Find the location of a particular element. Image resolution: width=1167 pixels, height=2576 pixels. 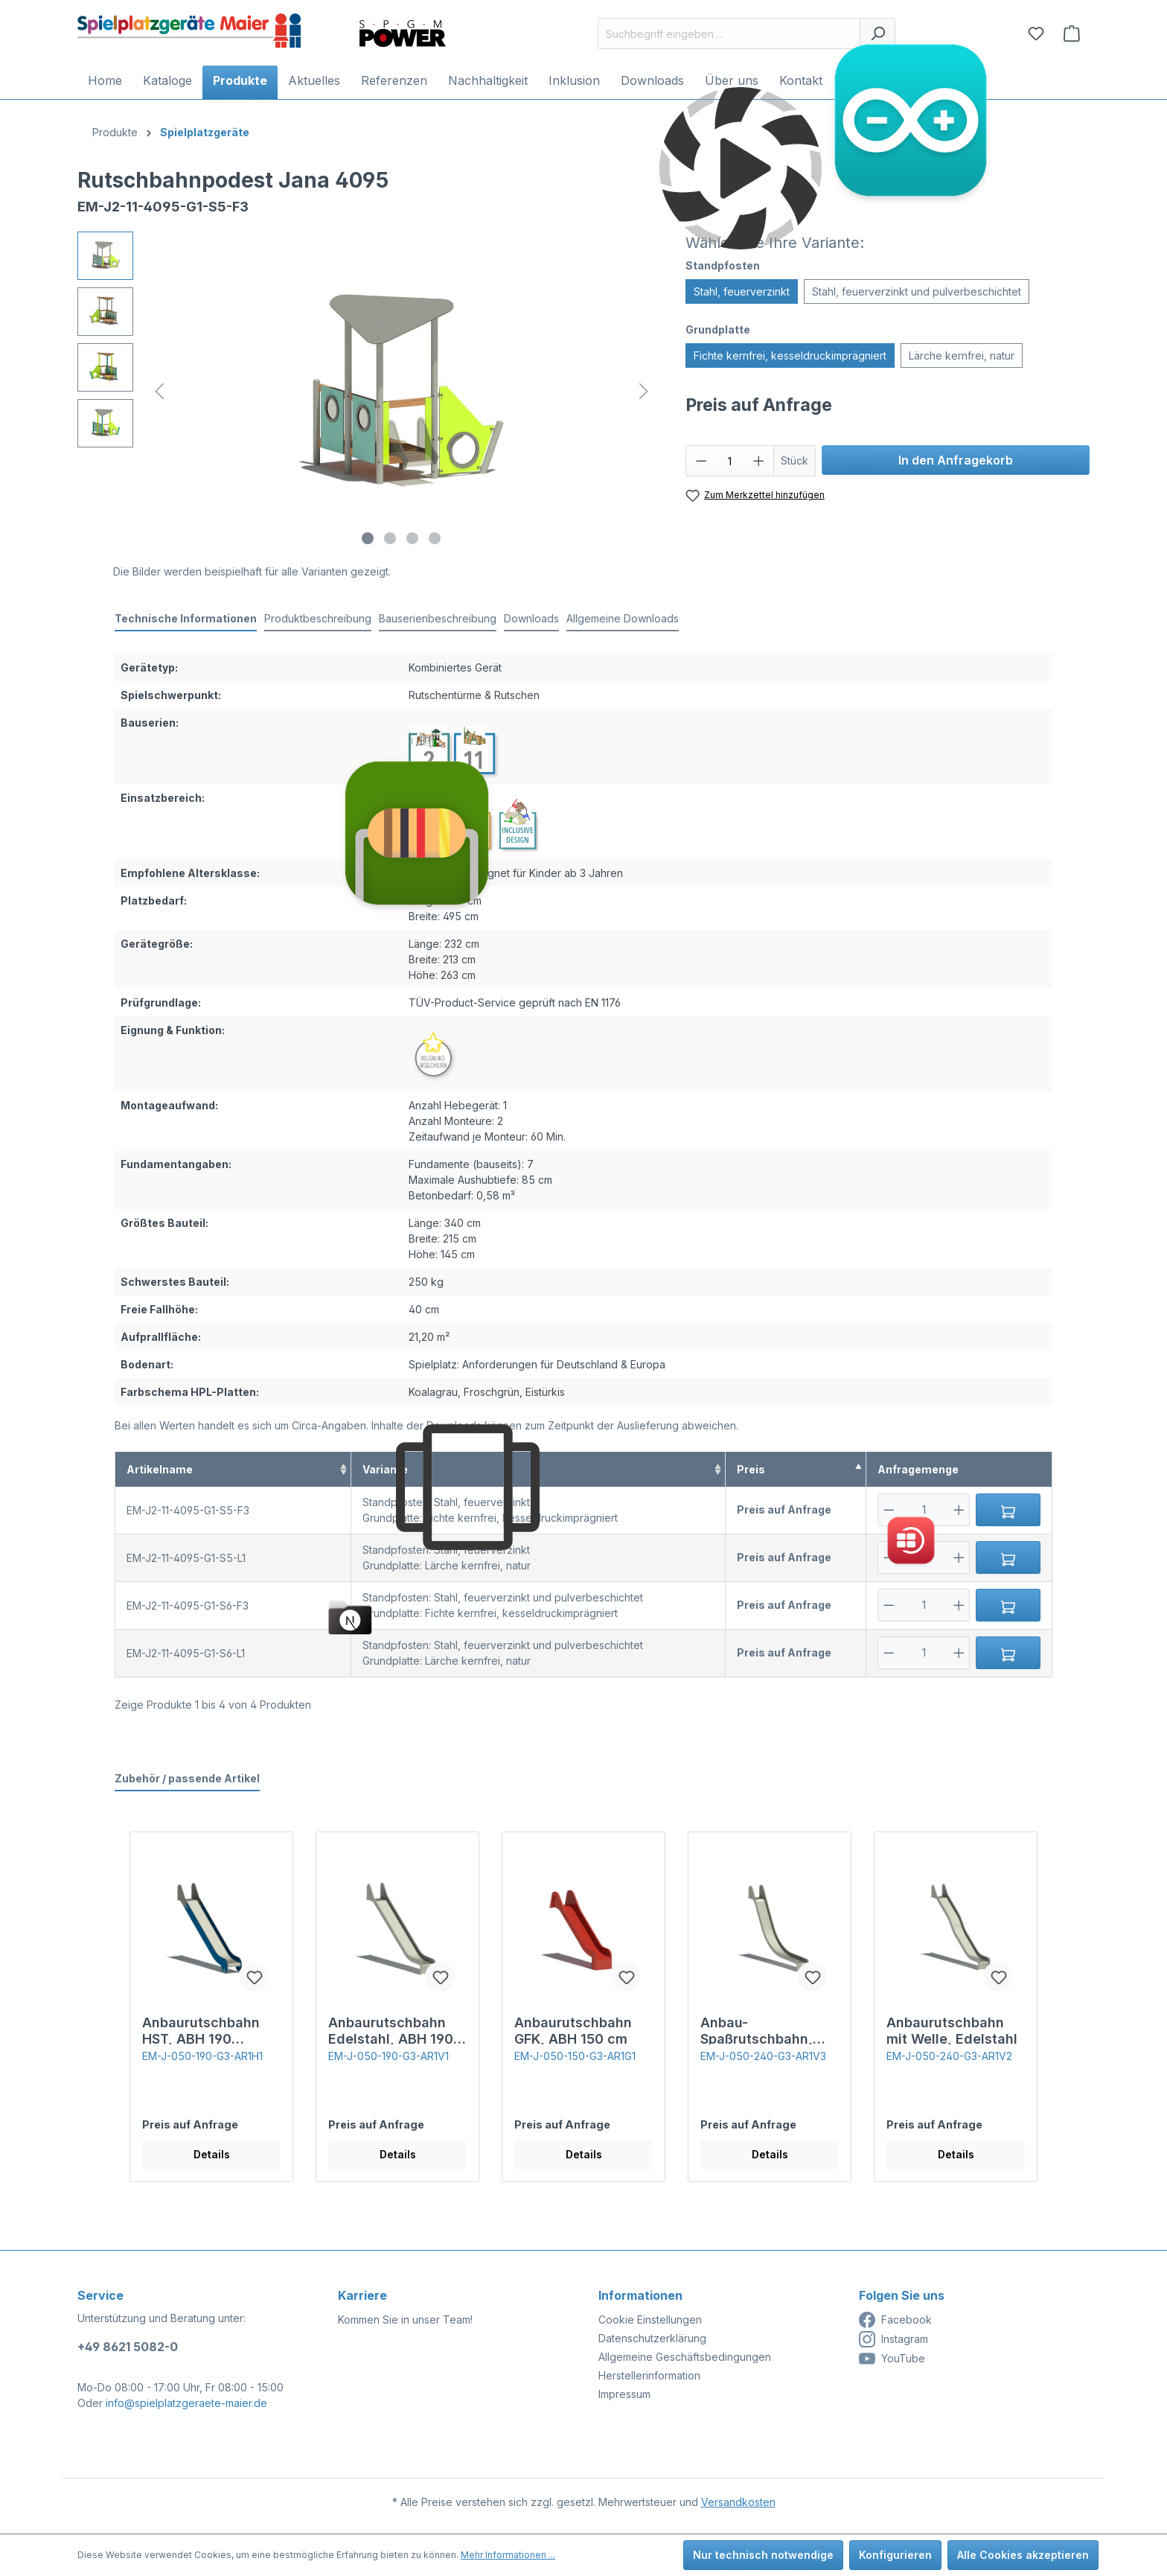

open the Arduino IDE application is located at coordinates (910, 120).